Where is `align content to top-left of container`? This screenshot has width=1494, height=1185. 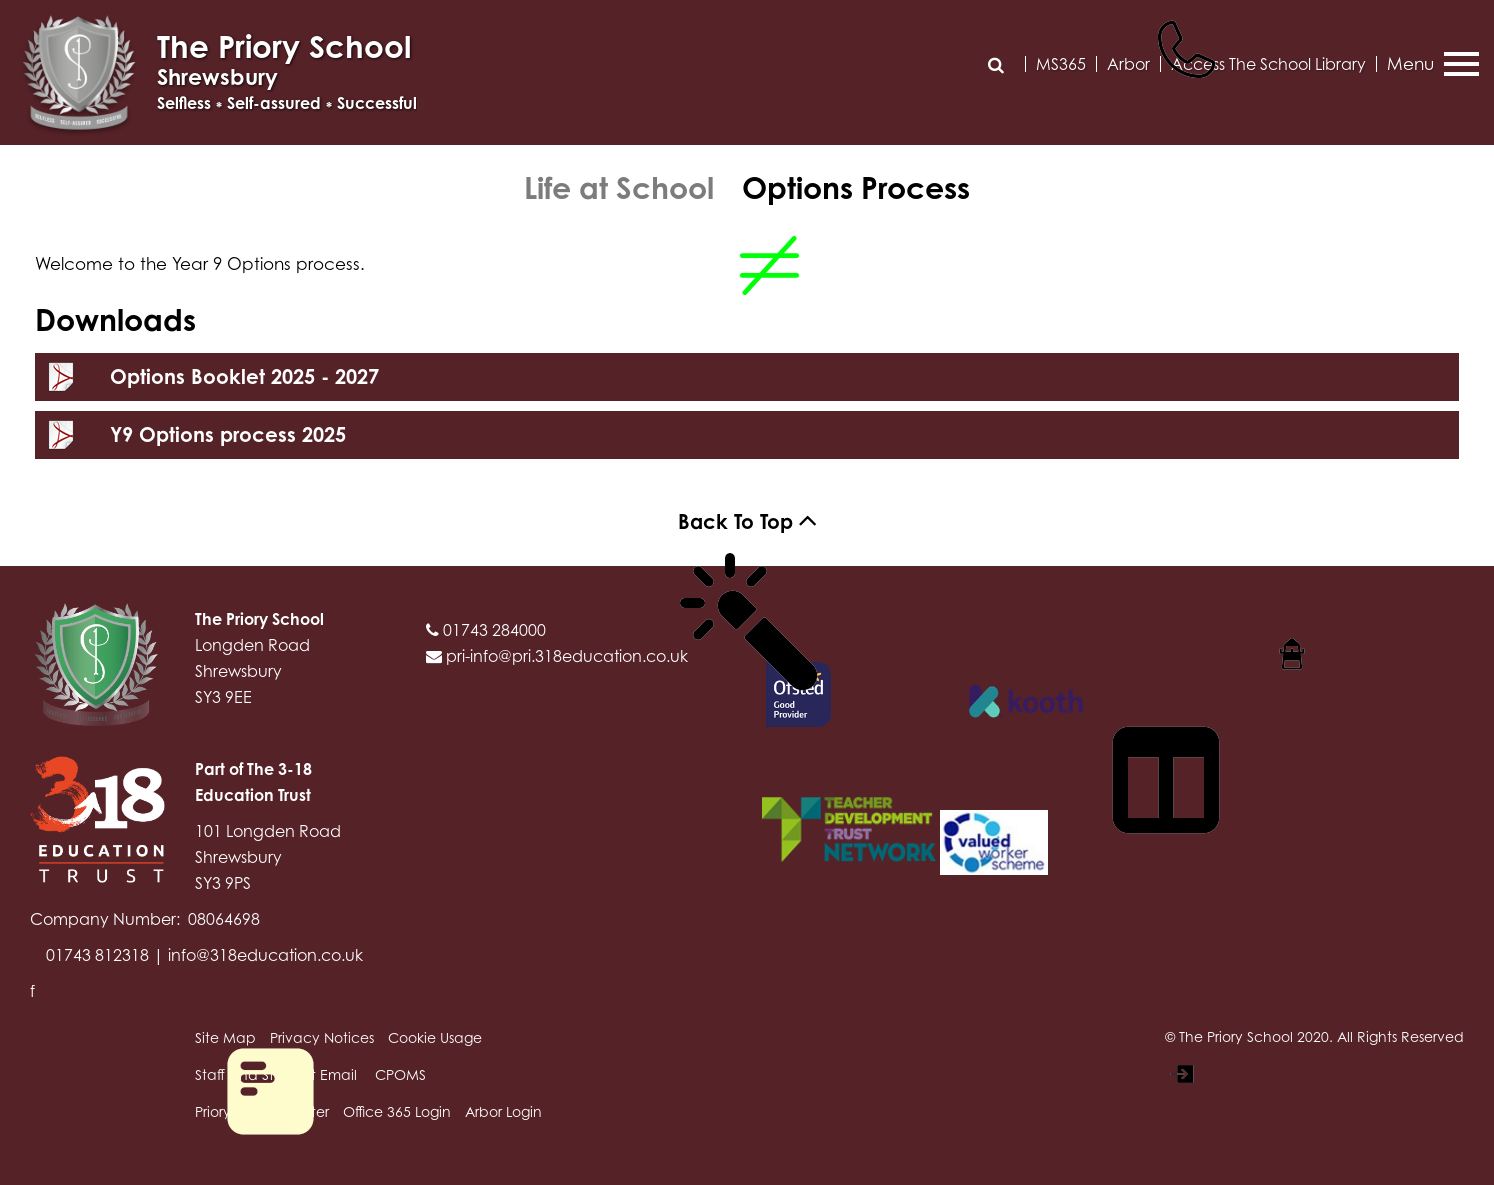
align content to top-left of container is located at coordinates (270, 1091).